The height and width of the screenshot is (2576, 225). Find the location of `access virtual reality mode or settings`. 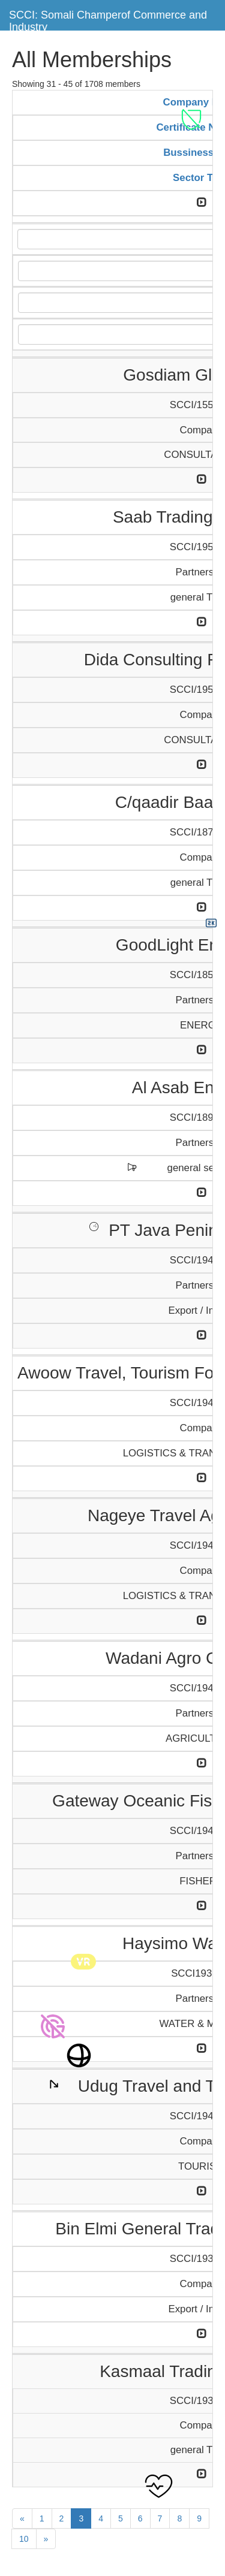

access virtual reality mode or settings is located at coordinates (83, 1962).